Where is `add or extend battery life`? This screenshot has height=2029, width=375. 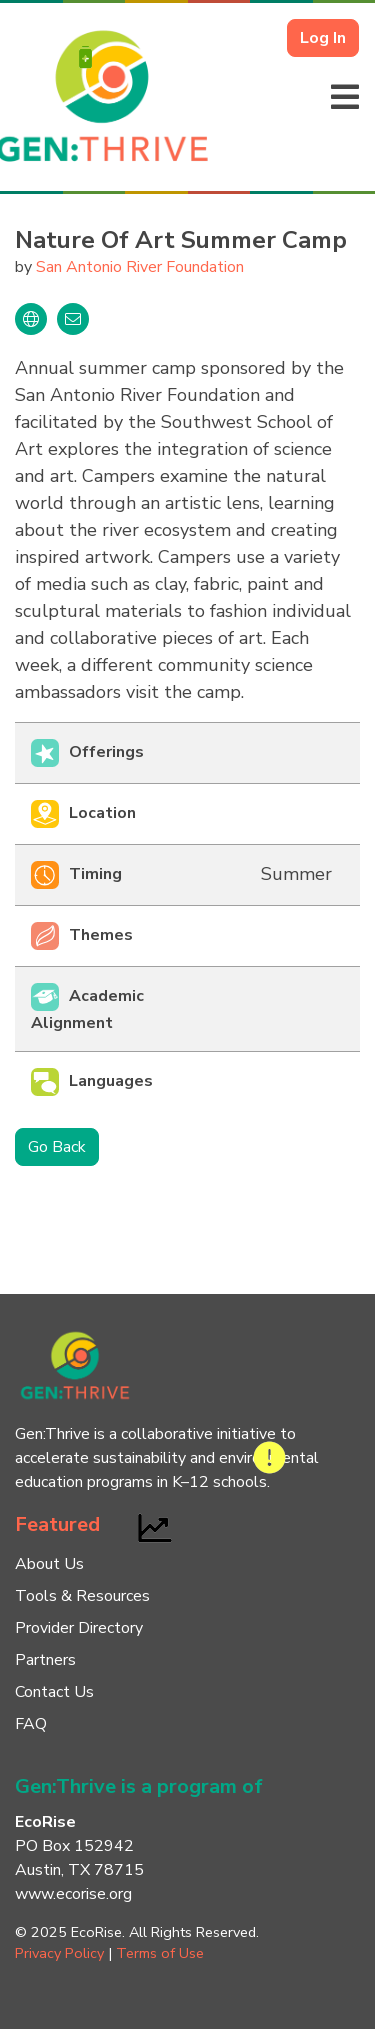 add or extend battery life is located at coordinates (85, 57).